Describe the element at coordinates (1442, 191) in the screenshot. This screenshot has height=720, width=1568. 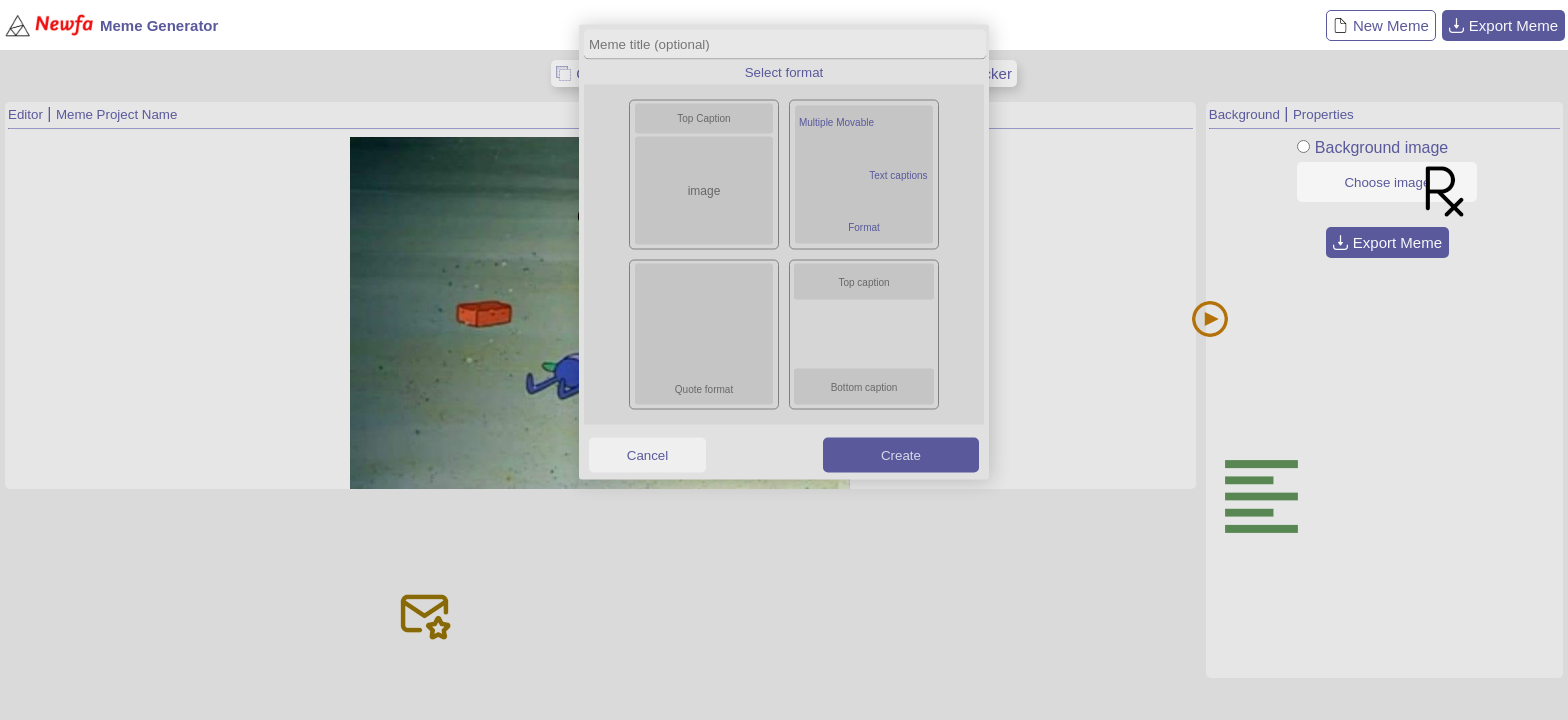
I see `view prescription details` at that location.